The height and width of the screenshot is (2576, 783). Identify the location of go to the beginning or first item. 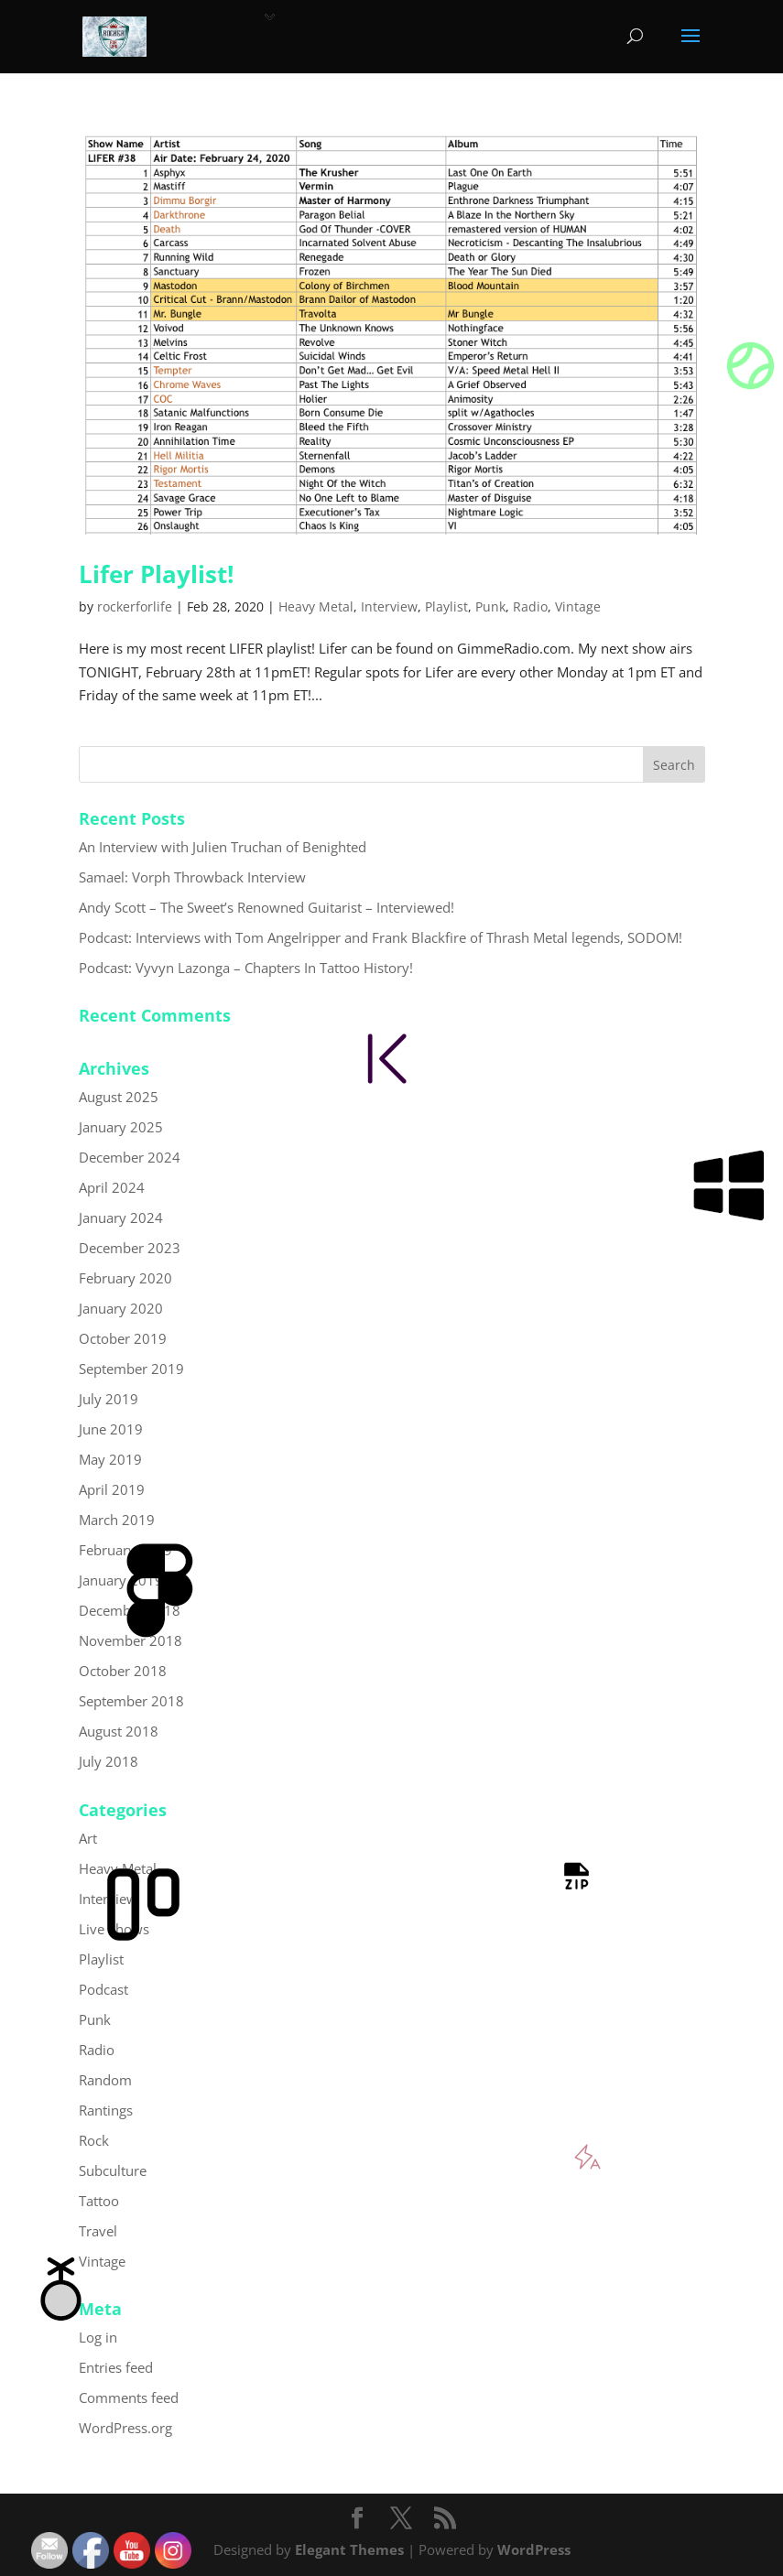
(386, 1058).